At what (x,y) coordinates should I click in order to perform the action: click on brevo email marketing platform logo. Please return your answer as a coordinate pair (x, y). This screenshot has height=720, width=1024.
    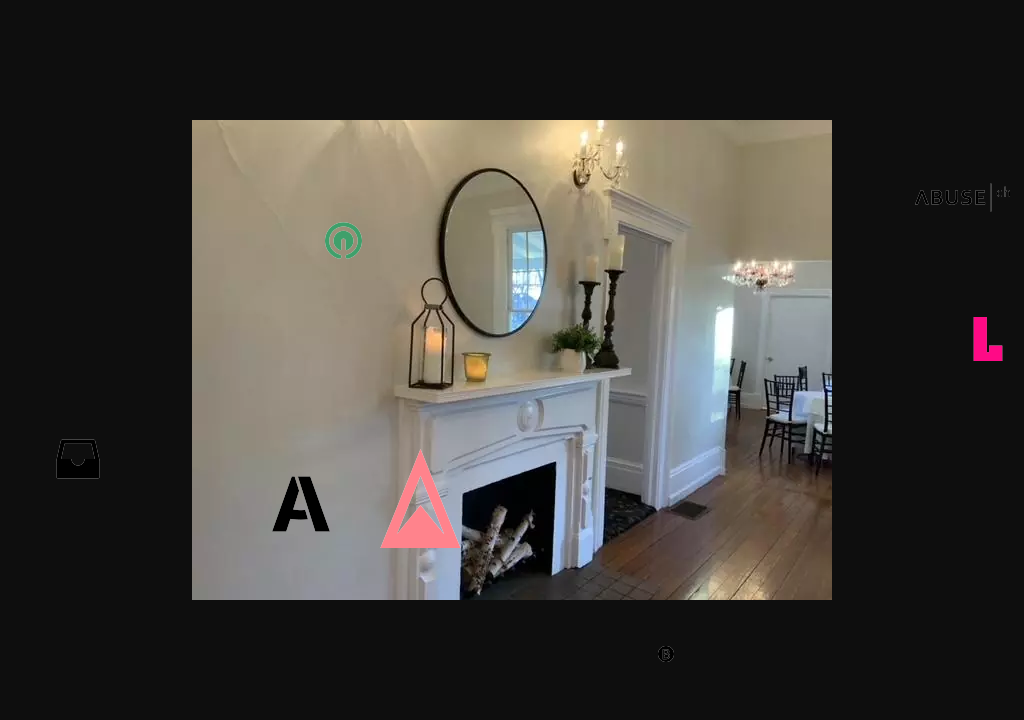
    Looking at the image, I should click on (666, 654).